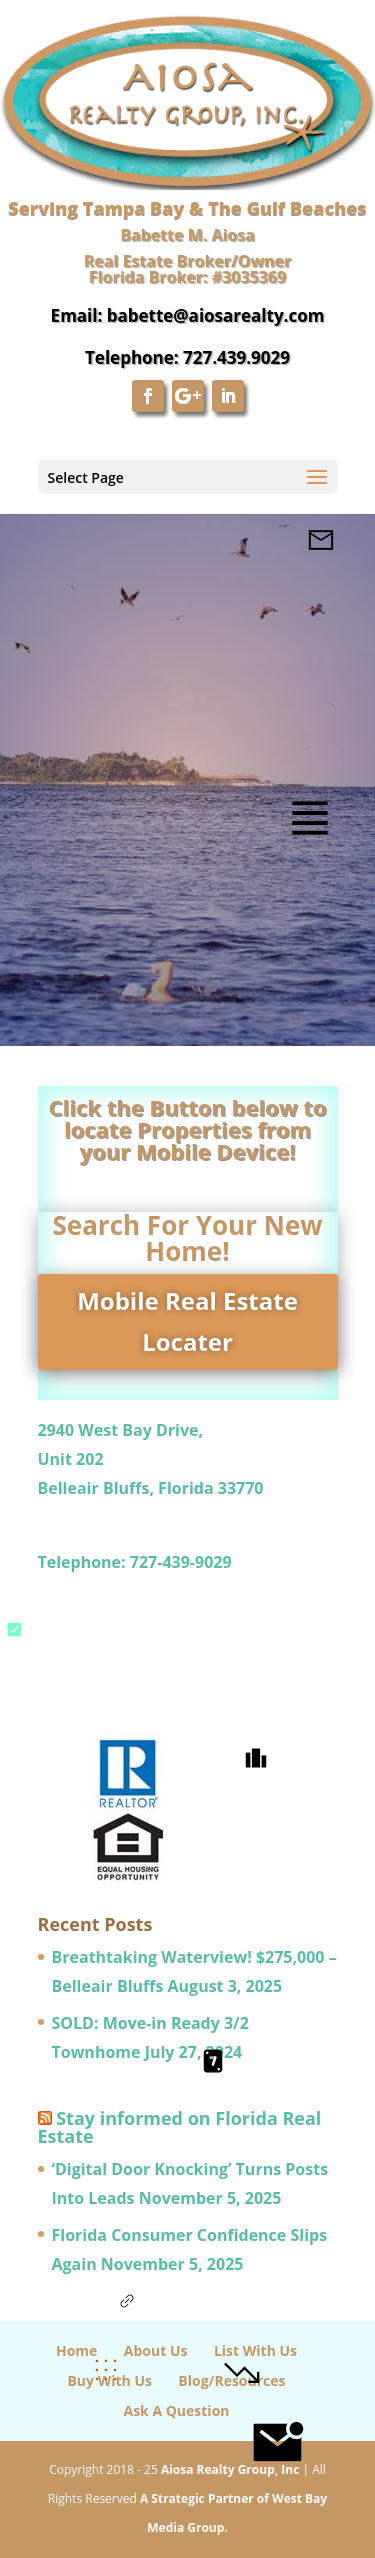  What do you see at coordinates (321, 540) in the screenshot?
I see `open your email inbox` at bounding box center [321, 540].